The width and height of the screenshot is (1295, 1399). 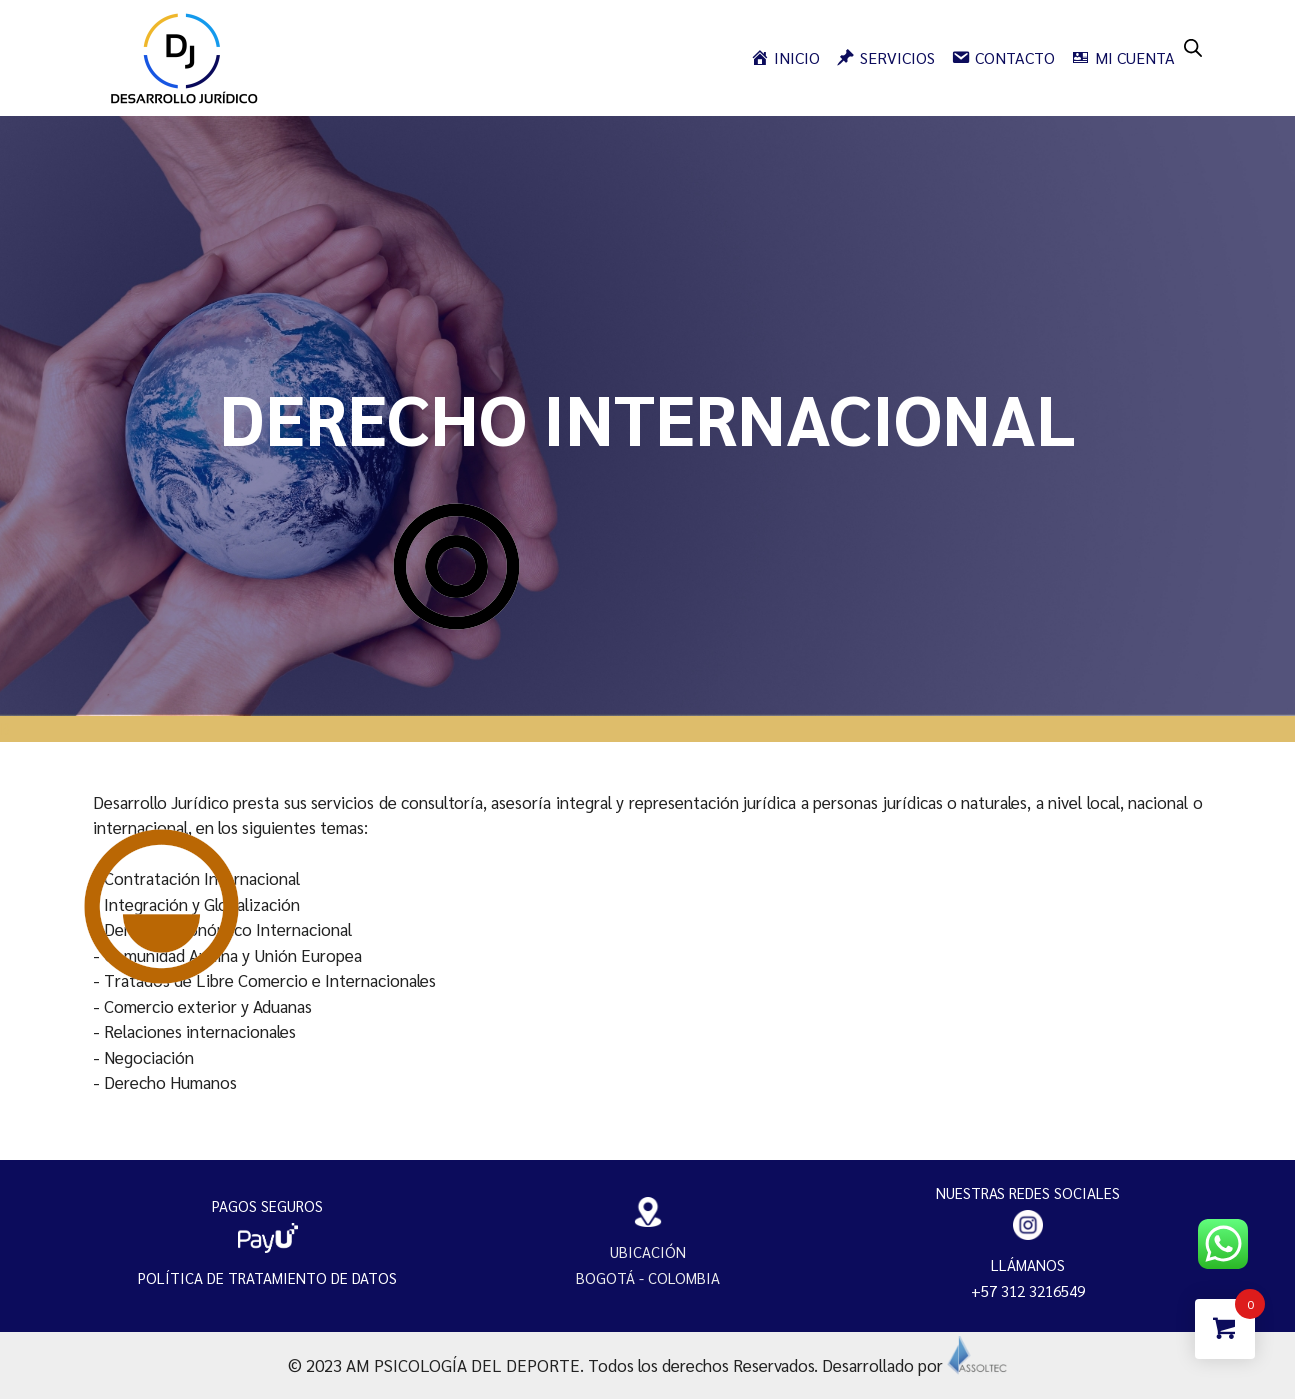 I want to click on selected radio button option, so click(x=456, y=566).